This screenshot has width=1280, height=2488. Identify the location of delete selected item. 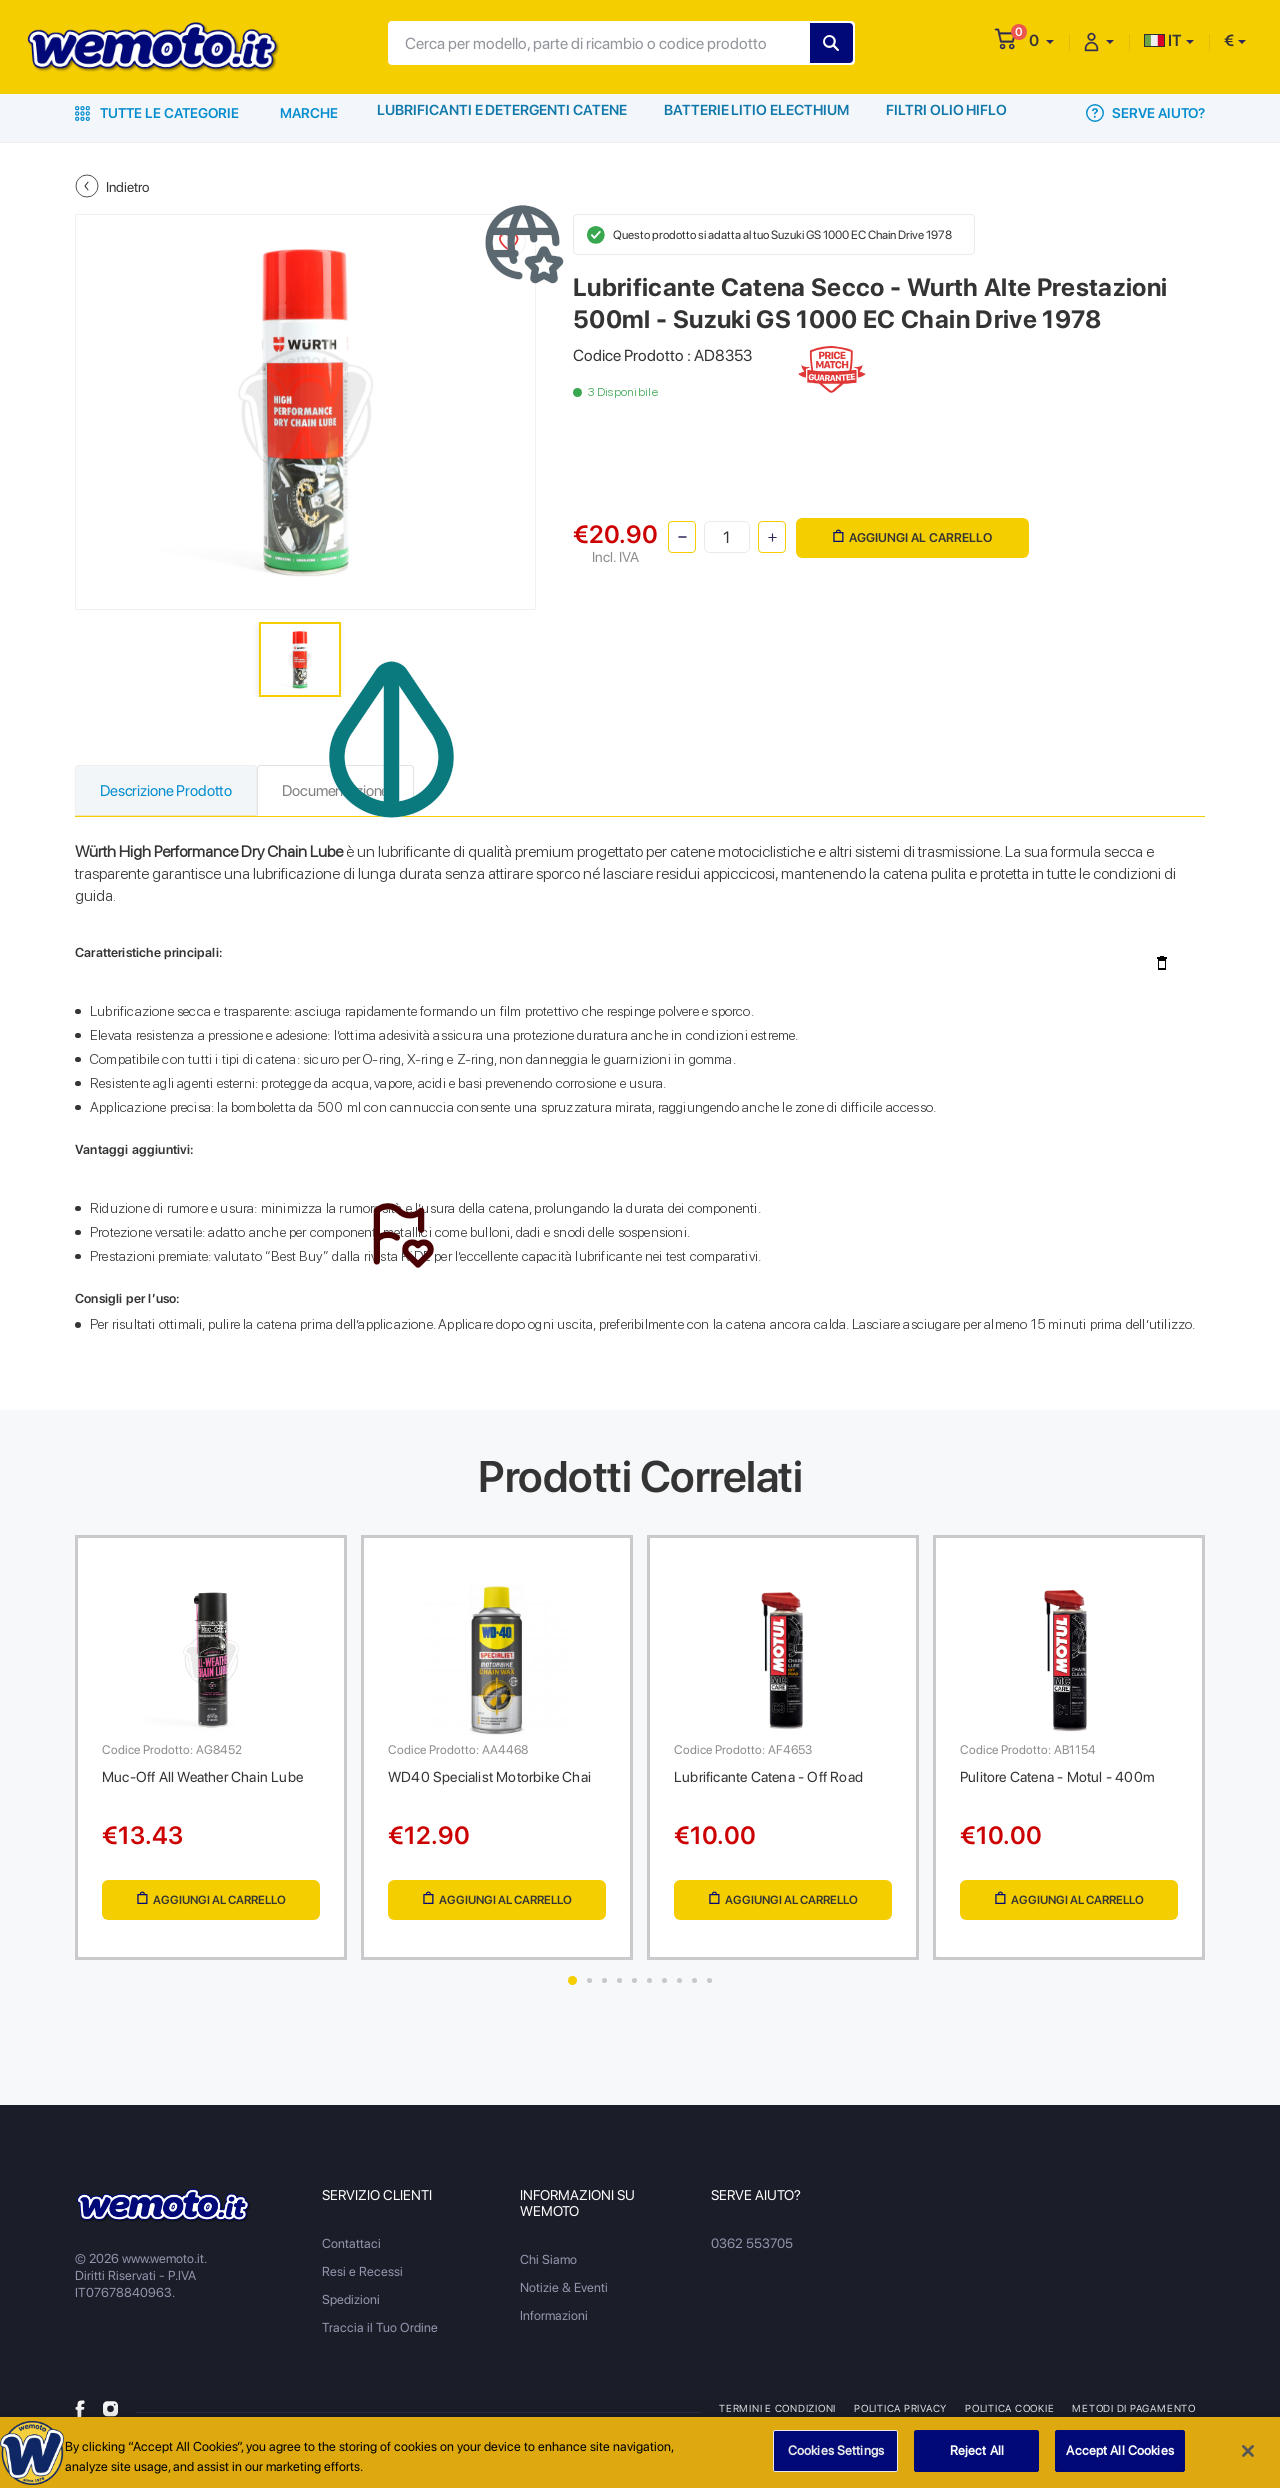
(1162, 963).